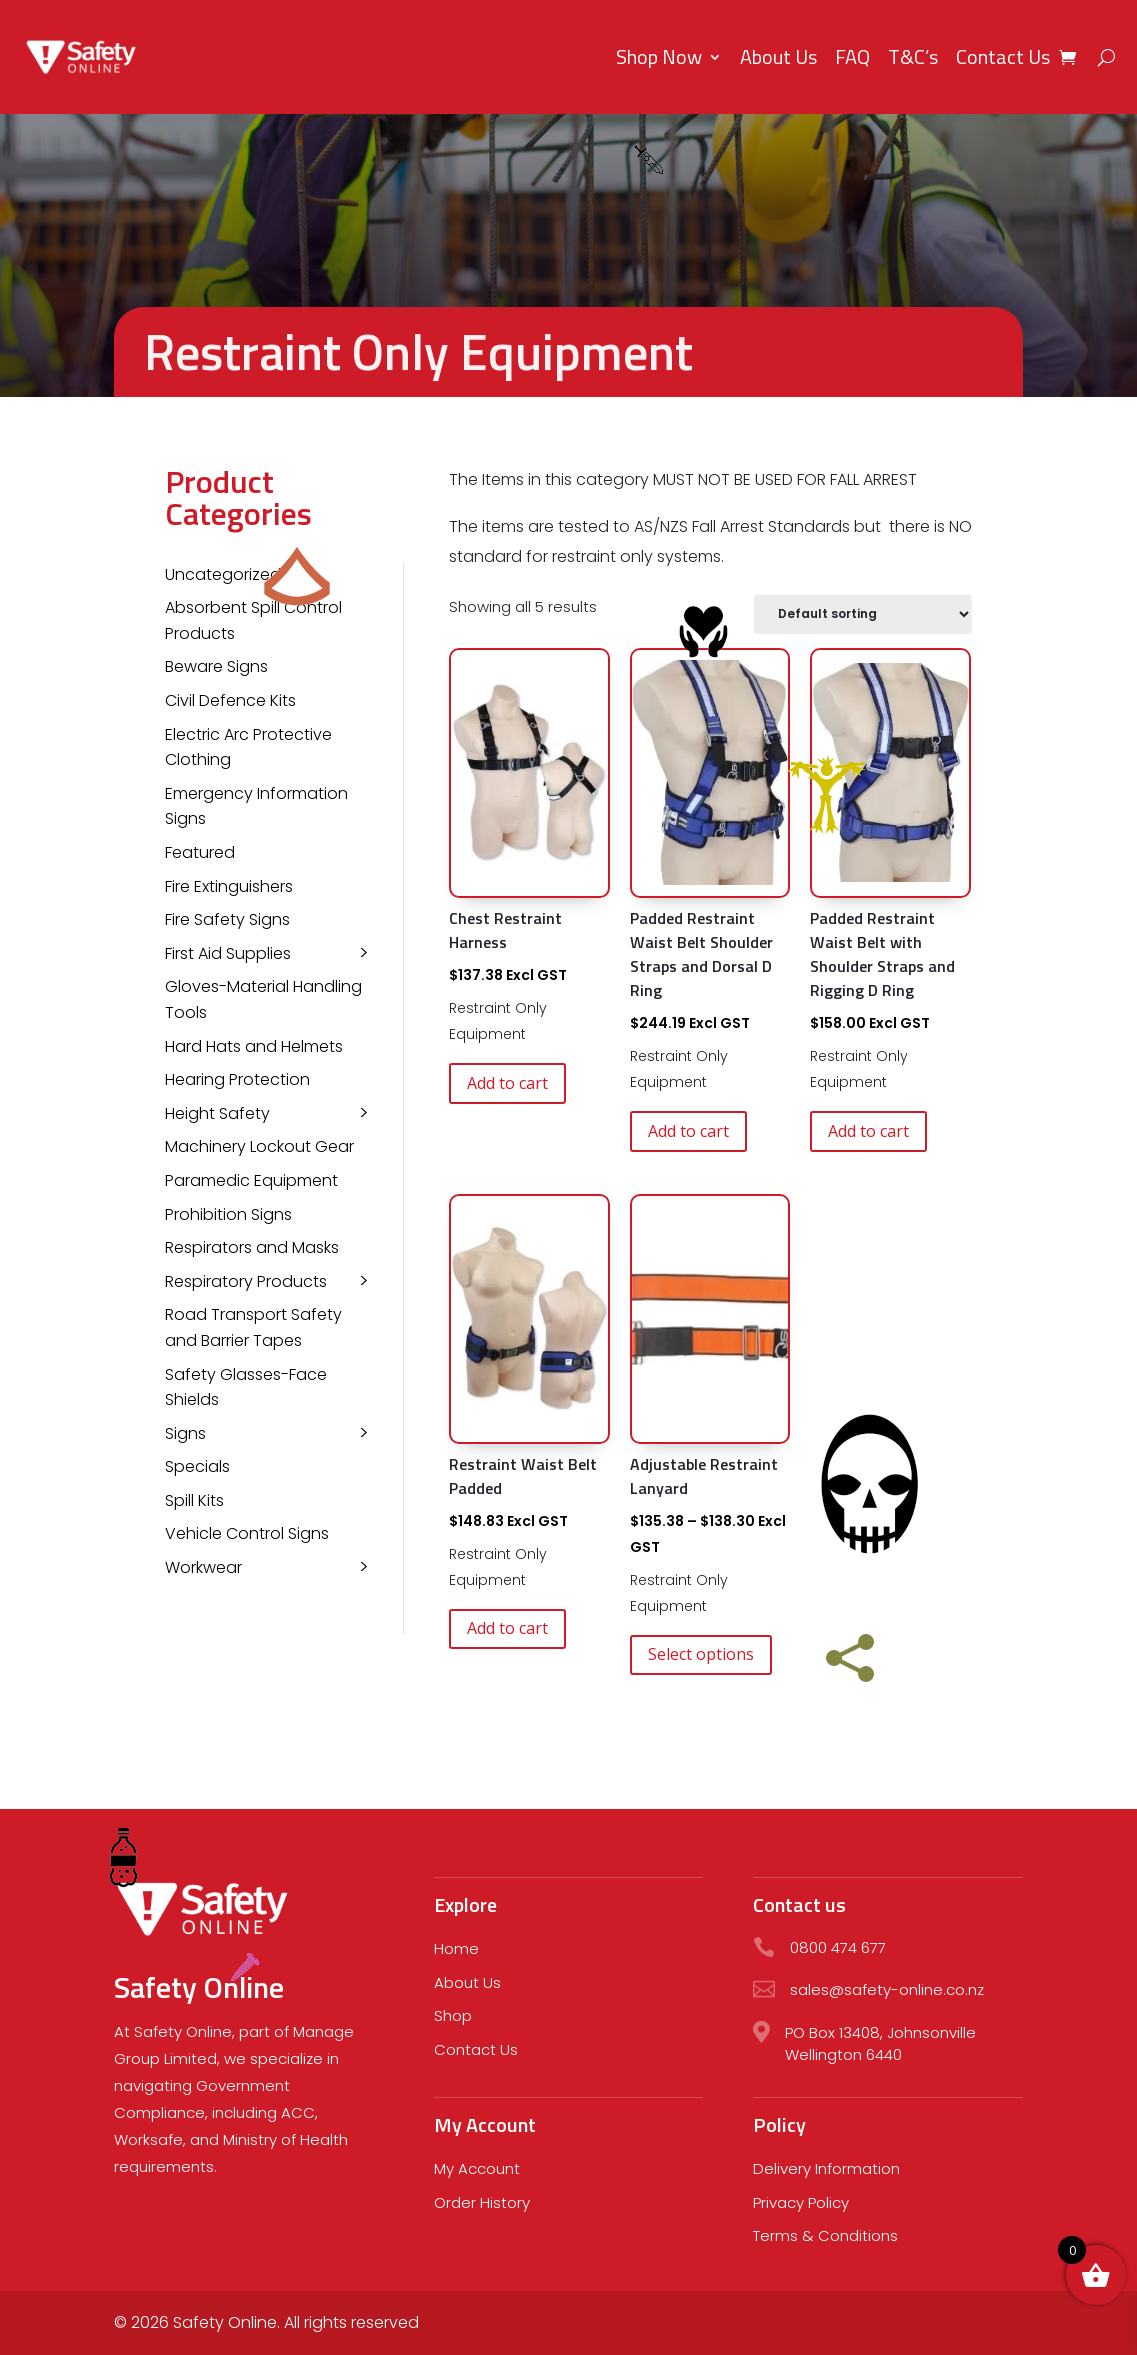  Describe the element at coordinates (649, 160) in the screenshot. I see `indicates a broken or damaged weapon in inventory` at that location.